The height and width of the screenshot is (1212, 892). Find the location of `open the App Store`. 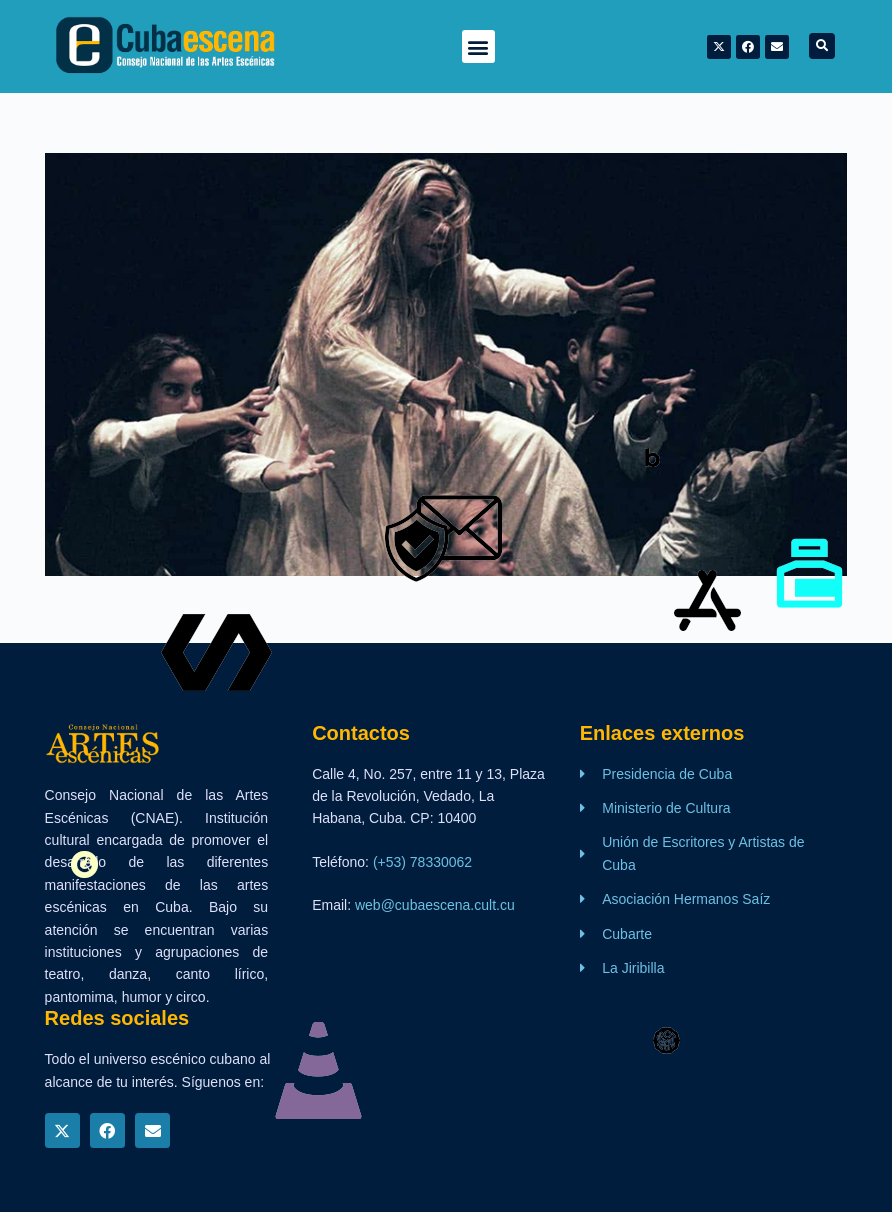

open the App Store is located at coordinates (707, 600).